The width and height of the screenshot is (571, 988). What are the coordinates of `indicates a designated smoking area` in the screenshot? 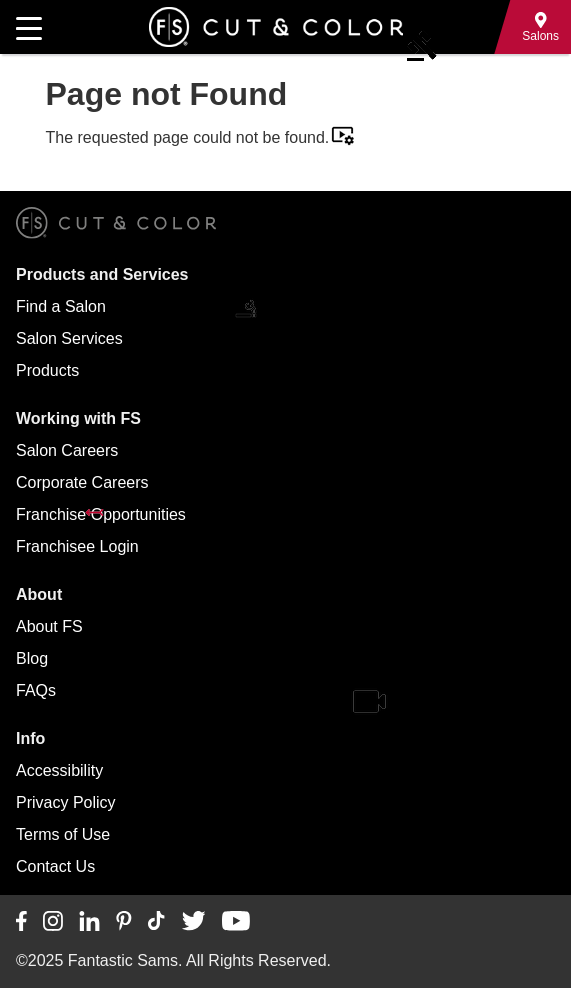 It's located at (246, 310).